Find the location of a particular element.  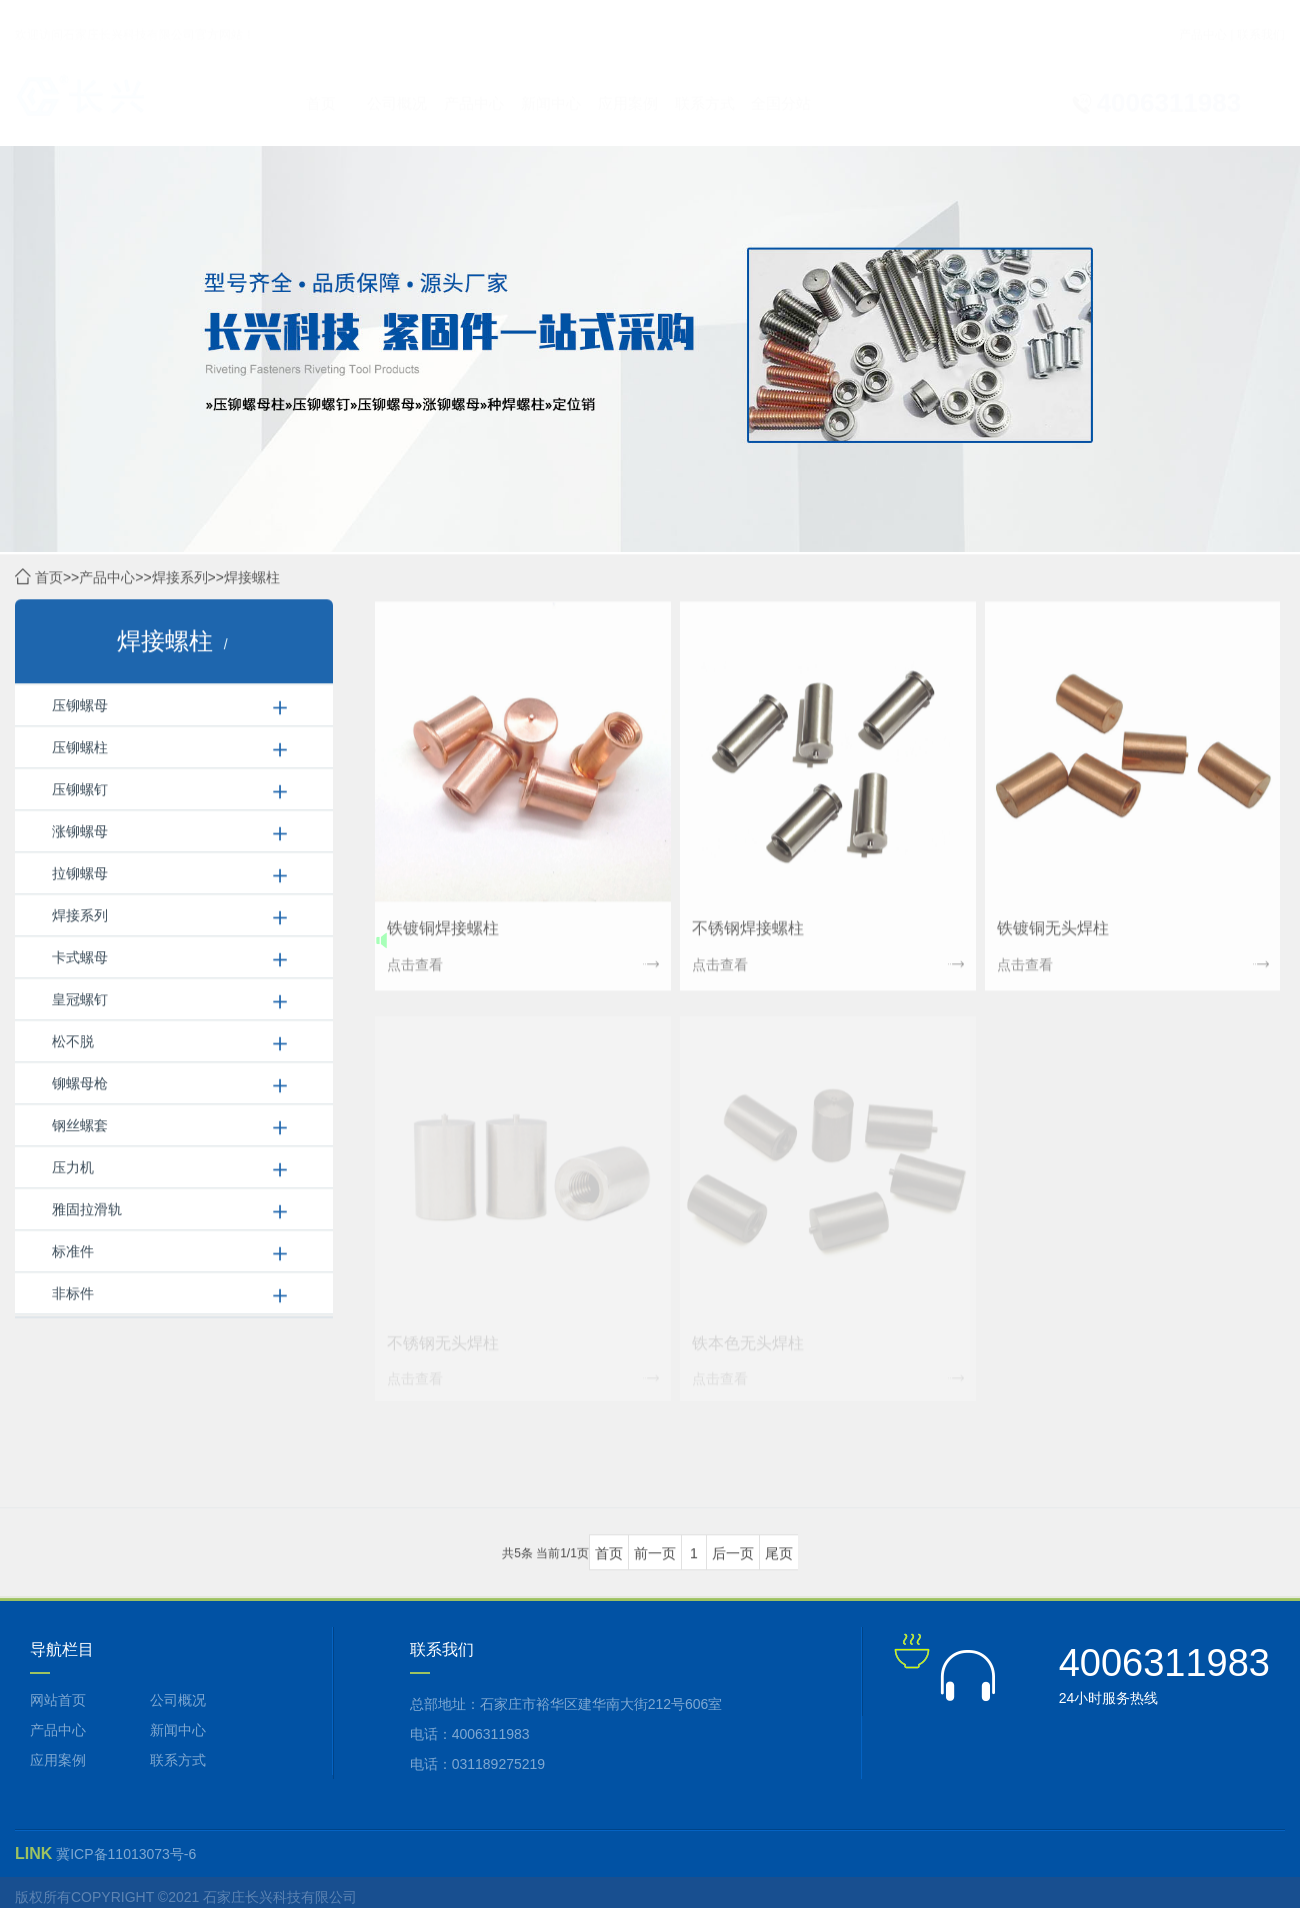

view hot food or soup options is located at coordinates (912, 1651).